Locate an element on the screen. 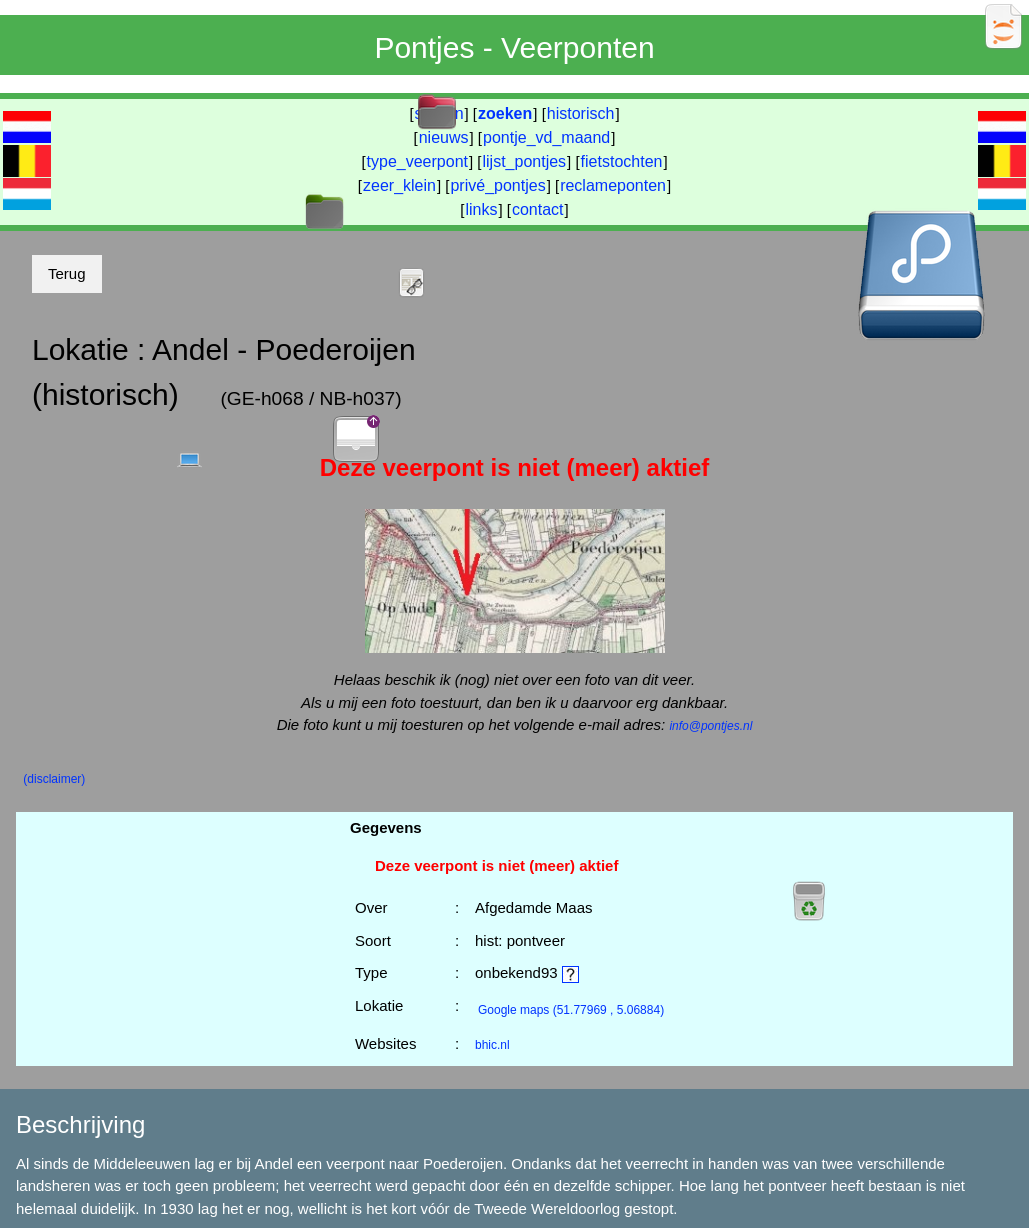 This screenshot has width=1029, height=1228. indicates this macbook air in system preferences is located at coordinates (189, 458).